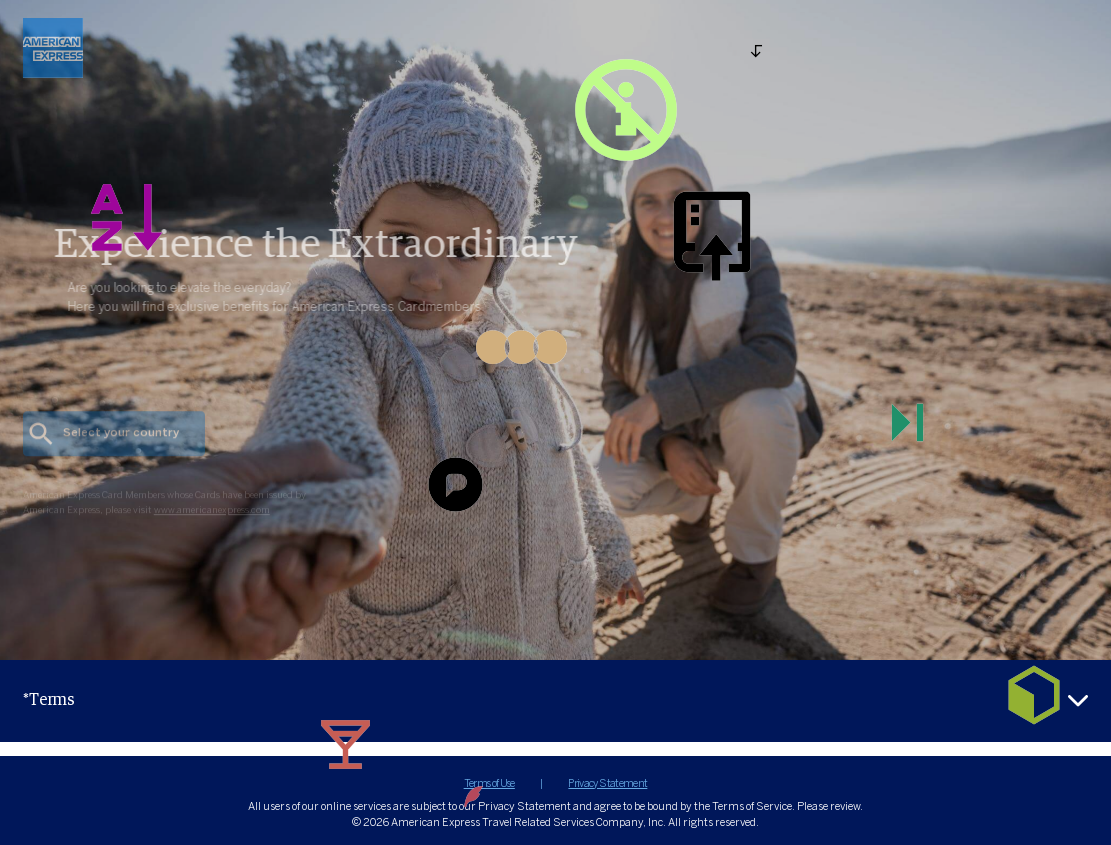 The image size is (1111, 845). Describe the element at coordinates (756, 50) in the screenshot. I see `navigate back and down in a menu hierarchy` at that location.